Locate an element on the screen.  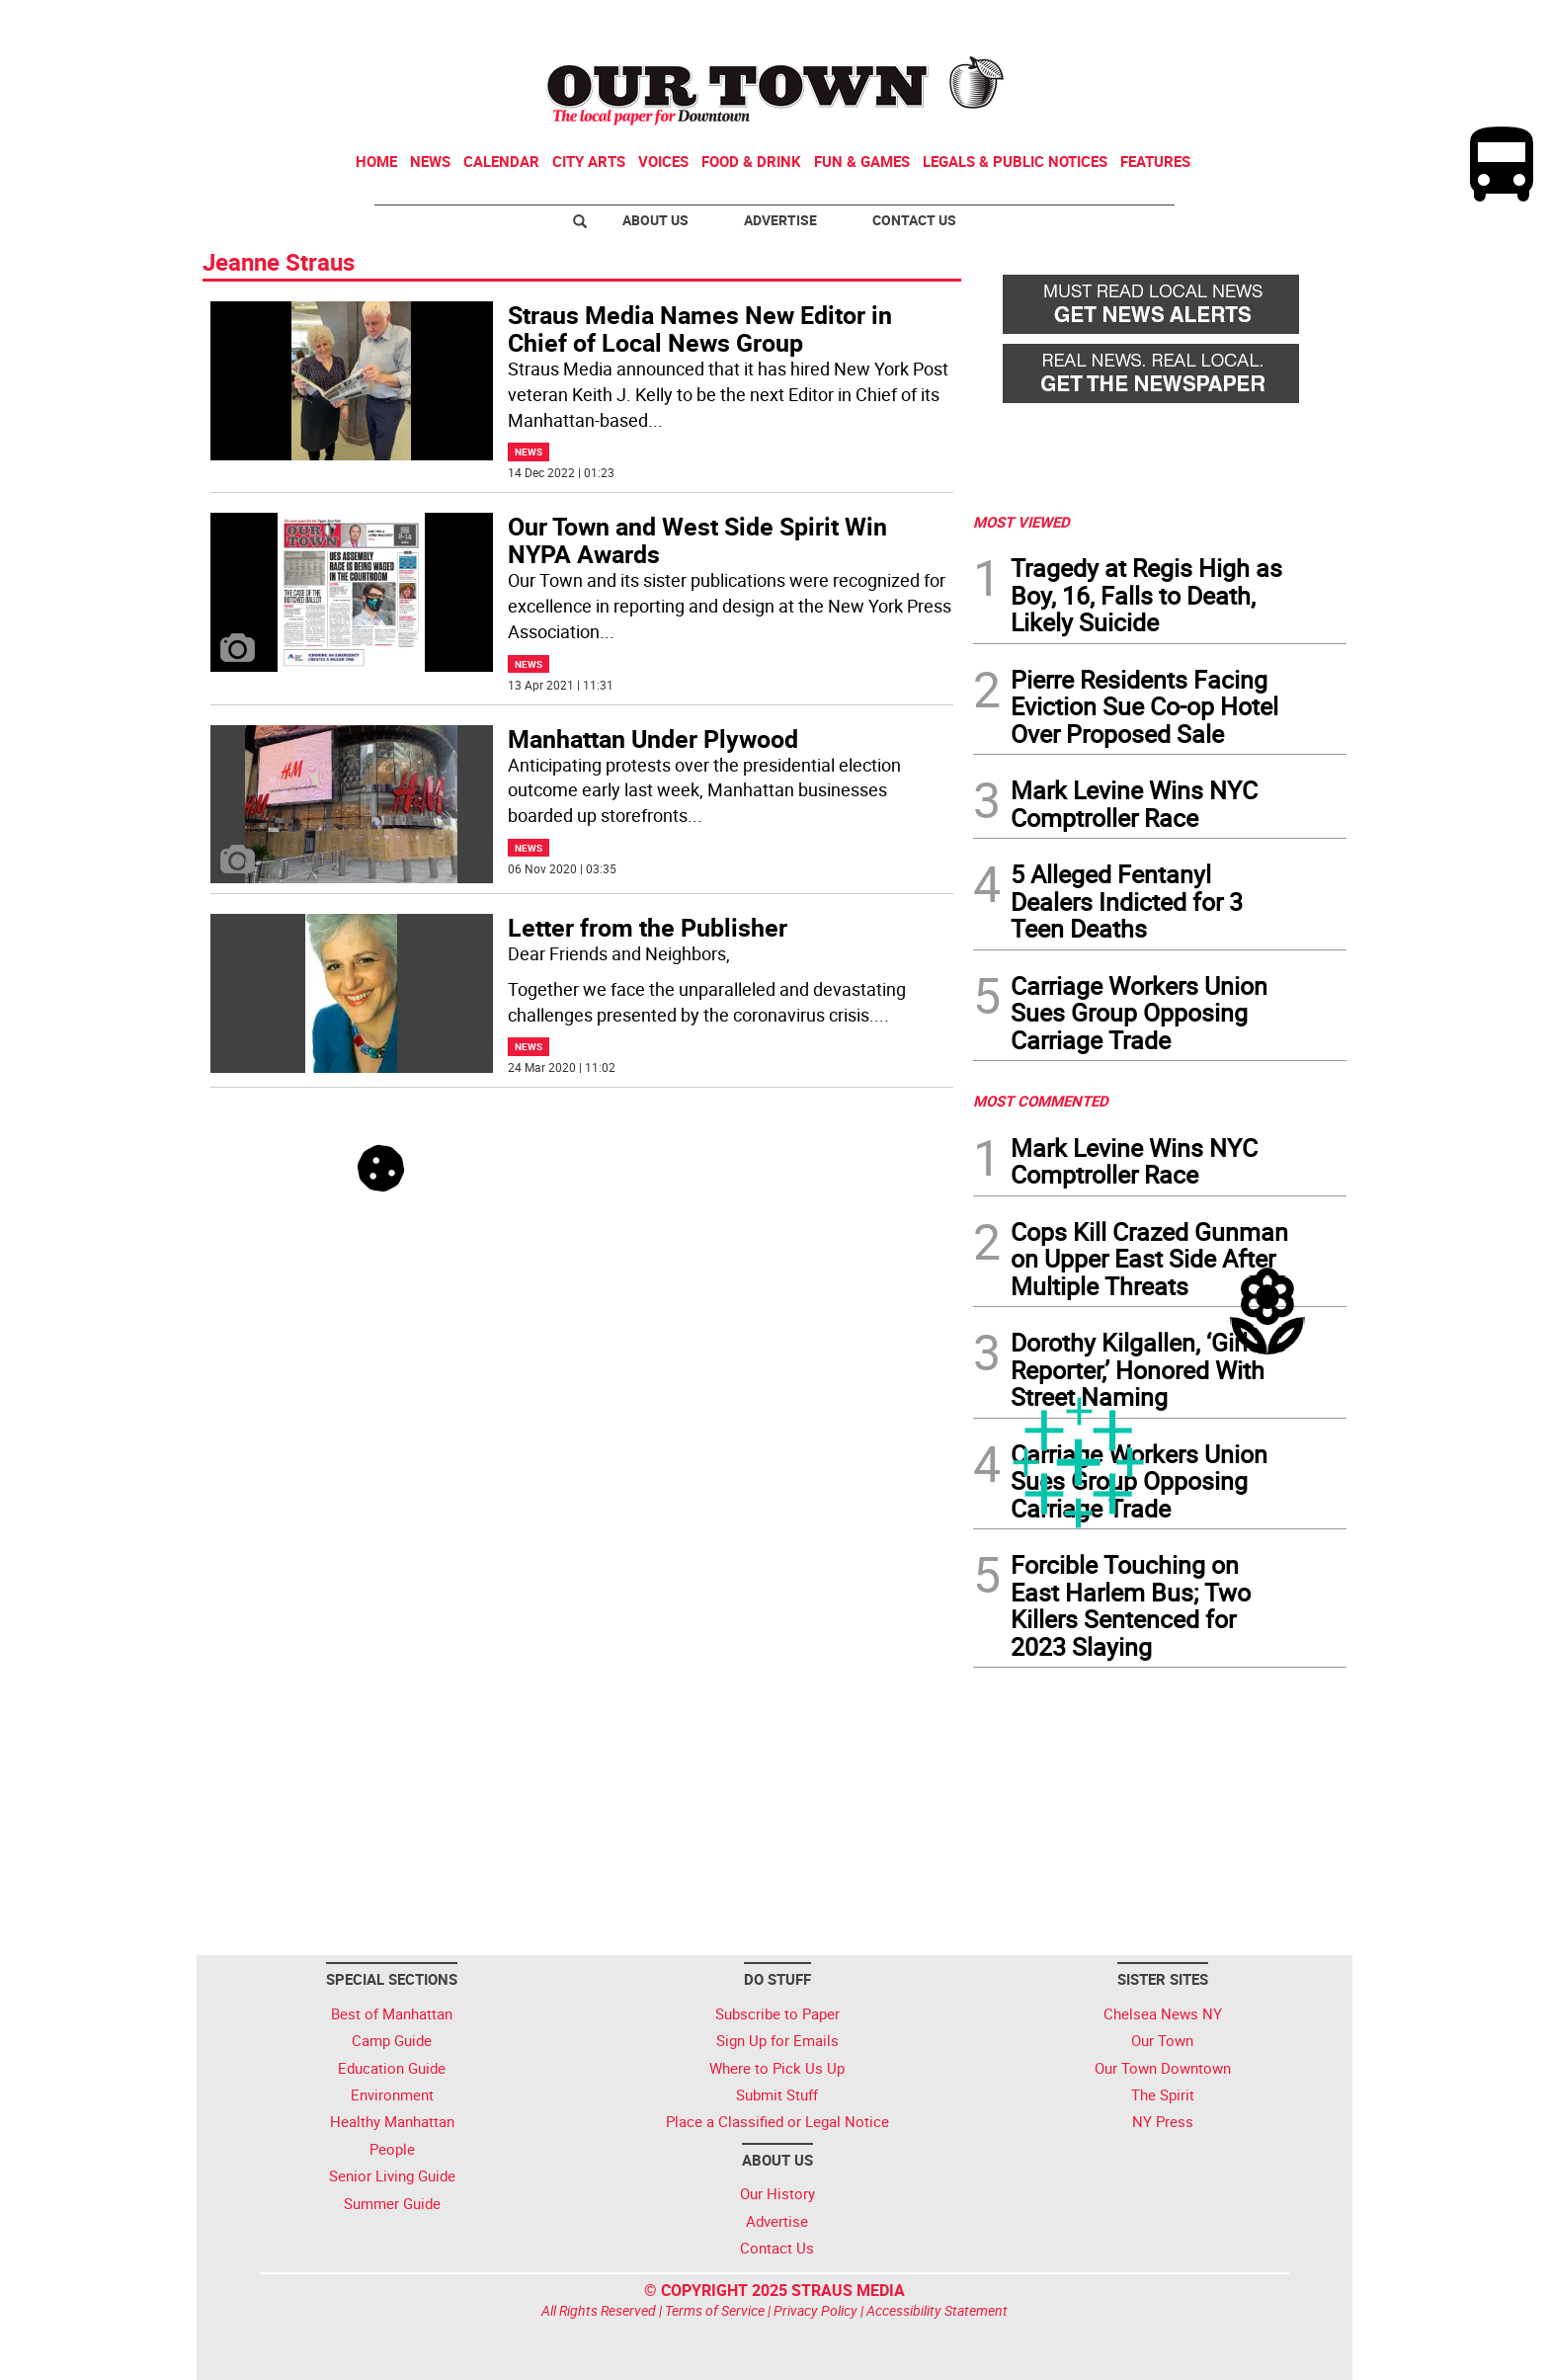
open Tableau application is located at coordinates (1078, 1462).